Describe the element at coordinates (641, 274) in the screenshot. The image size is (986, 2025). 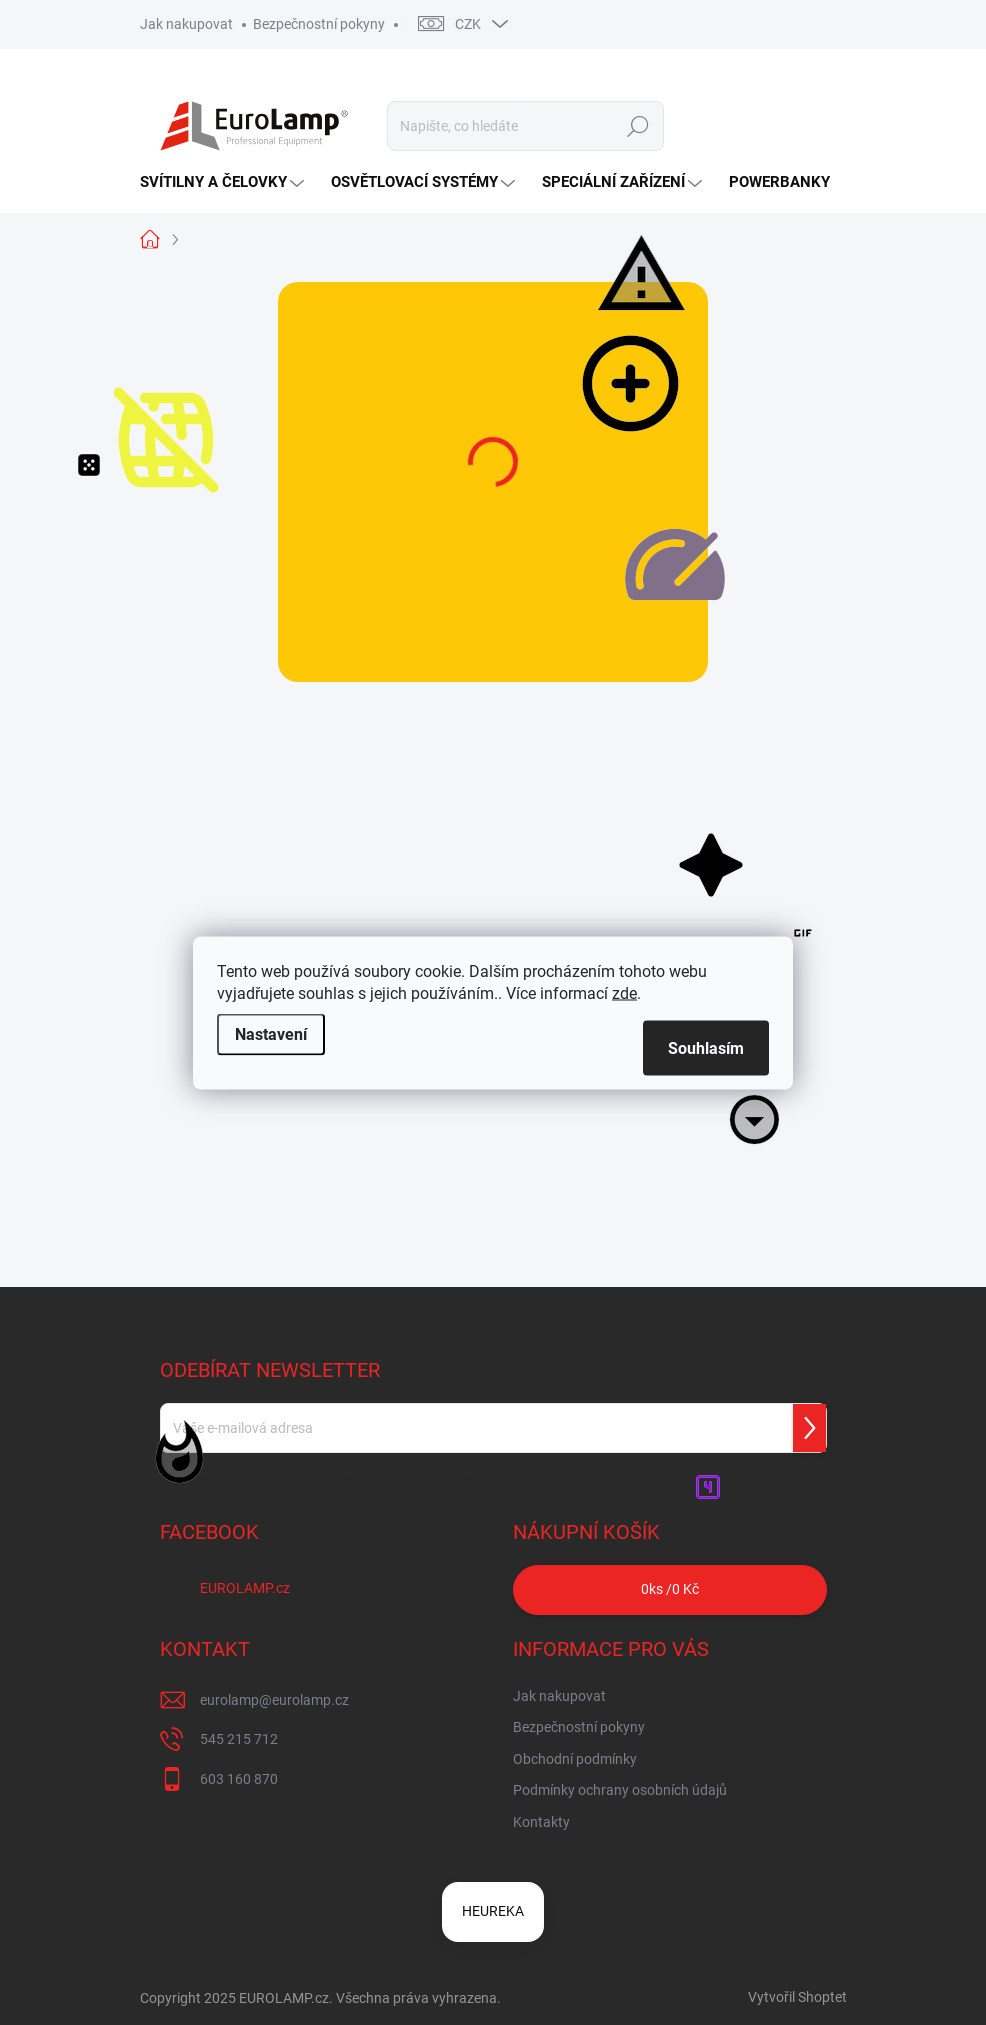
I see `indicates a warning or potential issue` at that location.